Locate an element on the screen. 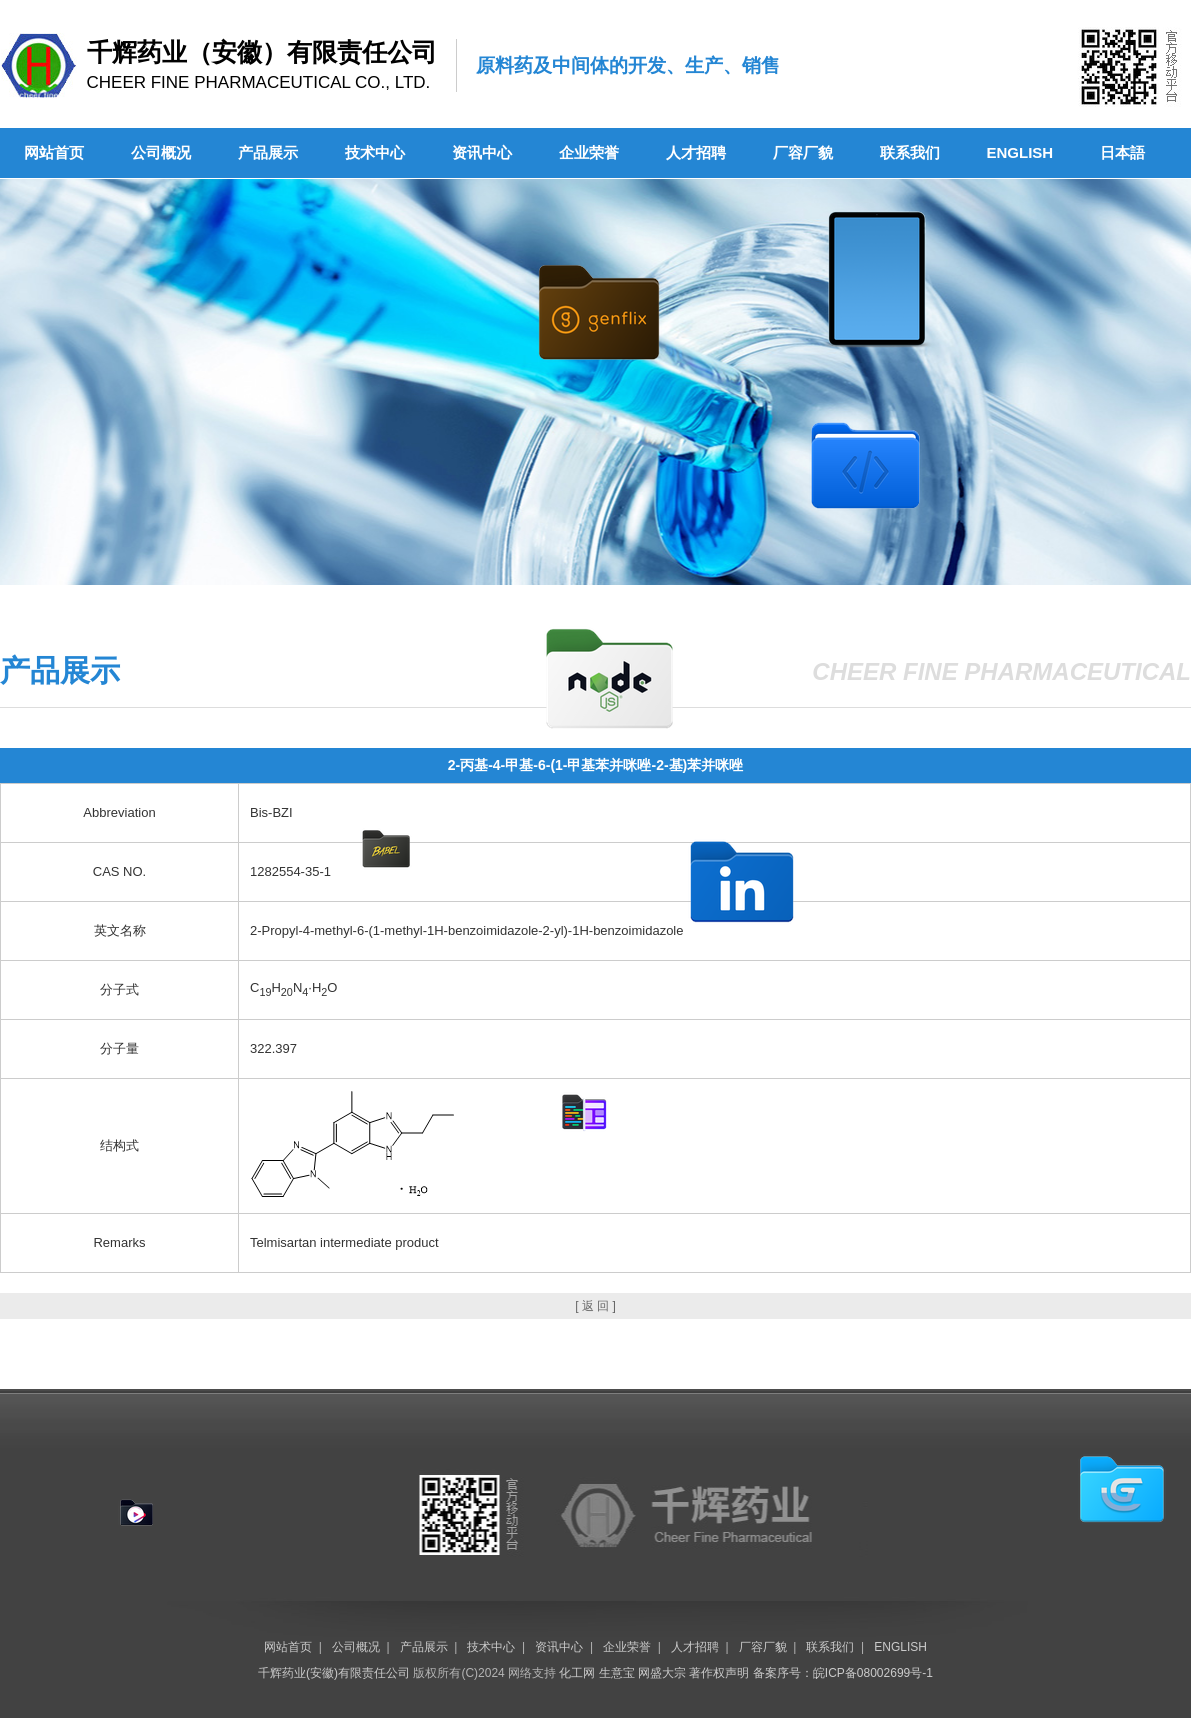 Image resolution: width=1191 pixels, height=1718 pixels. open folder containing linkedin-related files is located at coordinates (741, 884).